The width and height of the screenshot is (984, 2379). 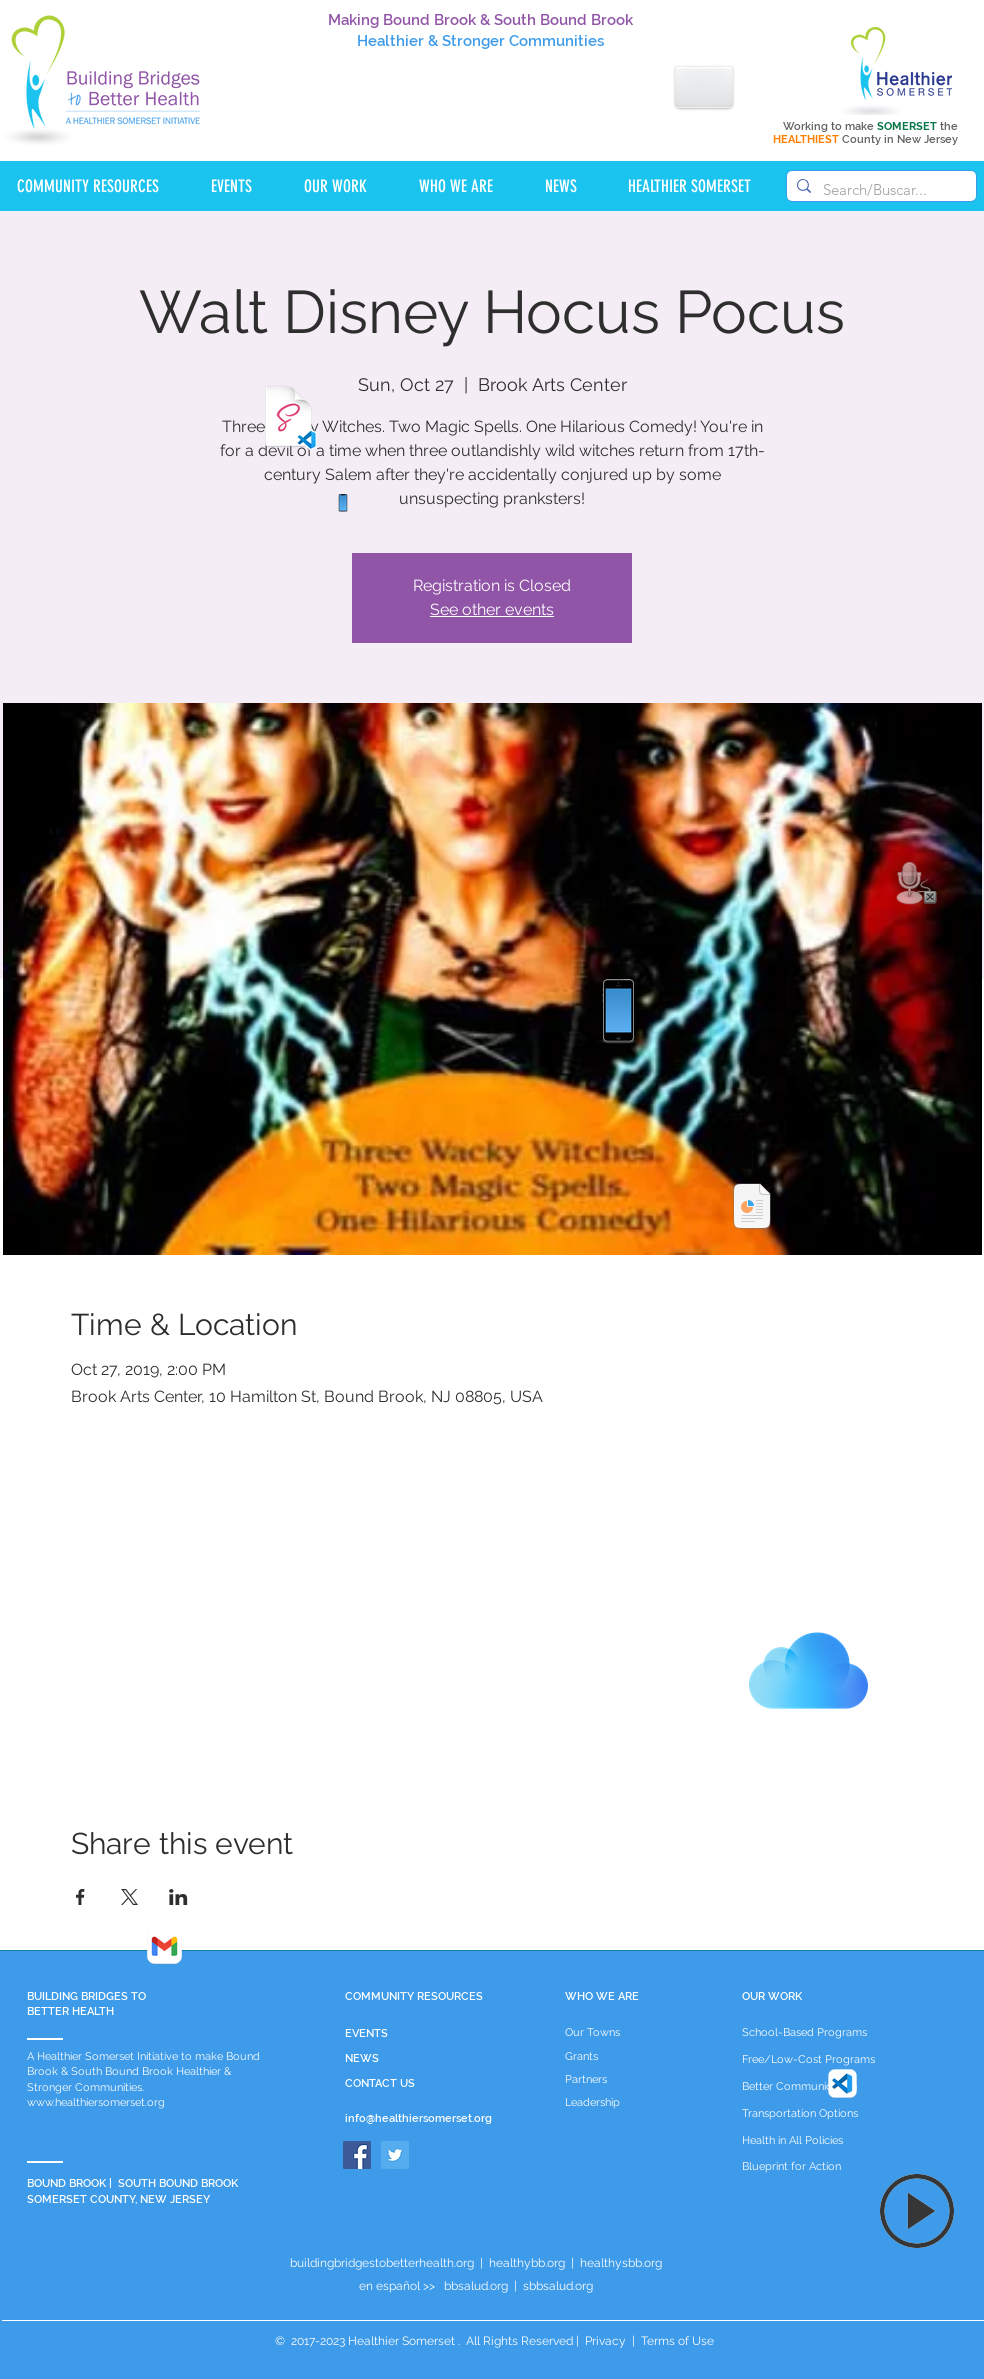 I want to click on iPhone XR device icon, so click(x=343, y=503).